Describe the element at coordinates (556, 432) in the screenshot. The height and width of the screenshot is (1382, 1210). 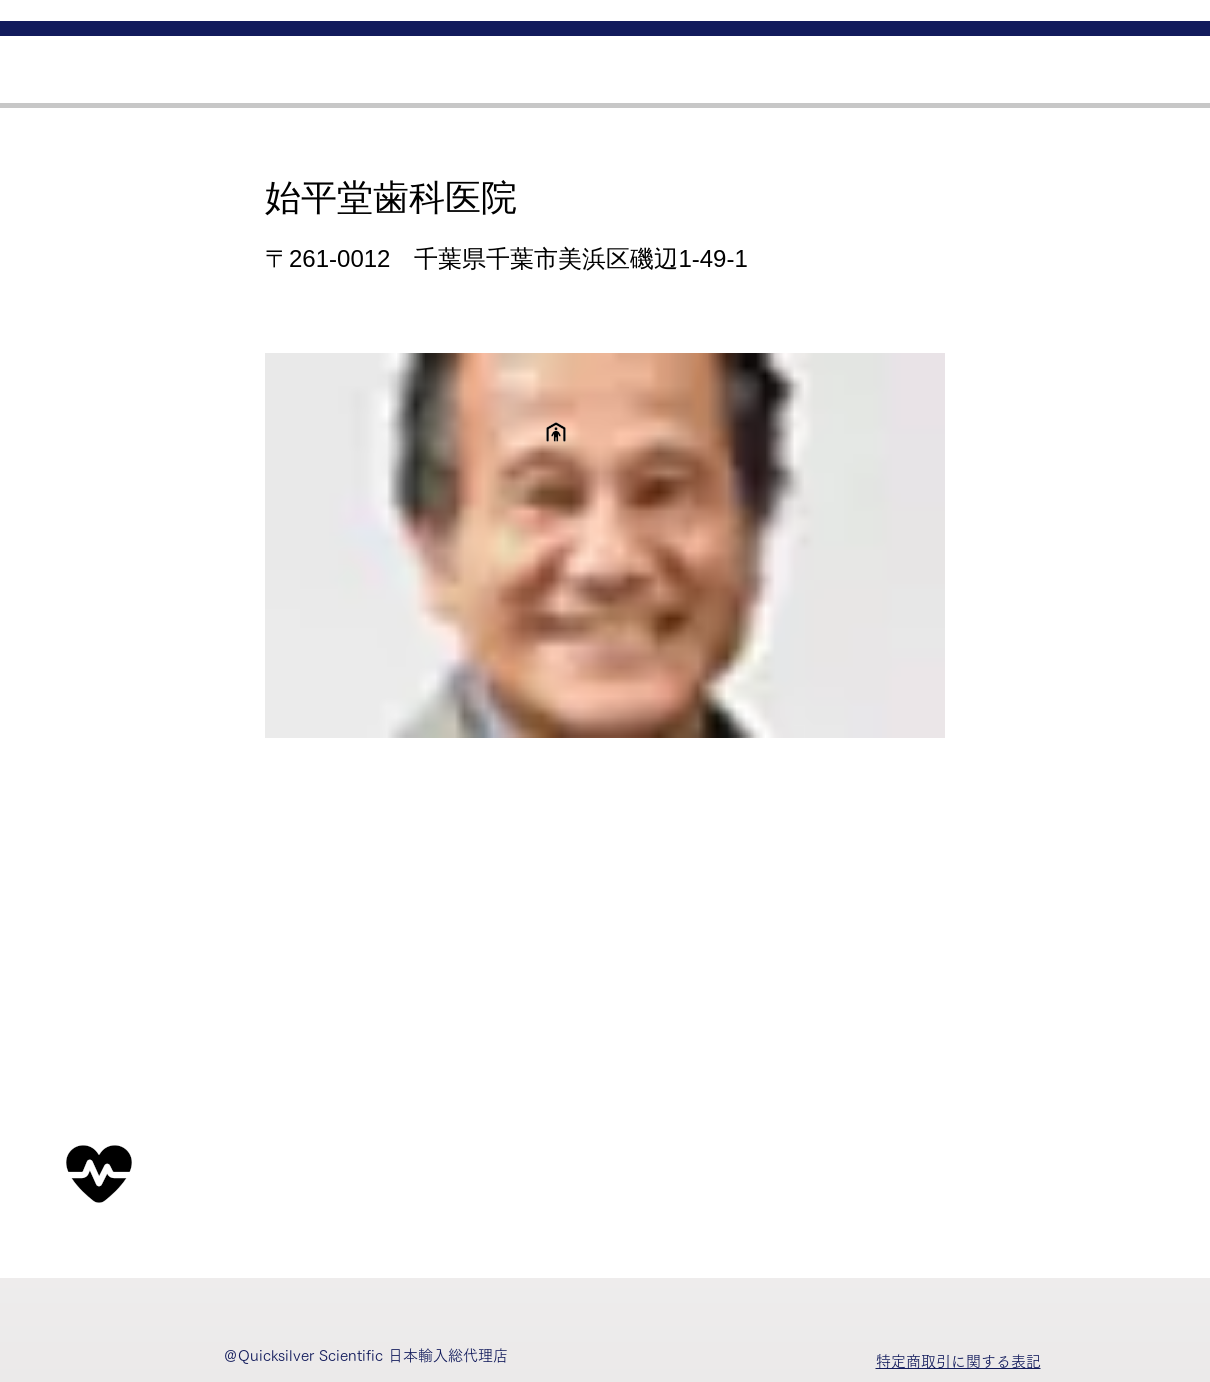
I see `find shelter or emergency housing` at that location.